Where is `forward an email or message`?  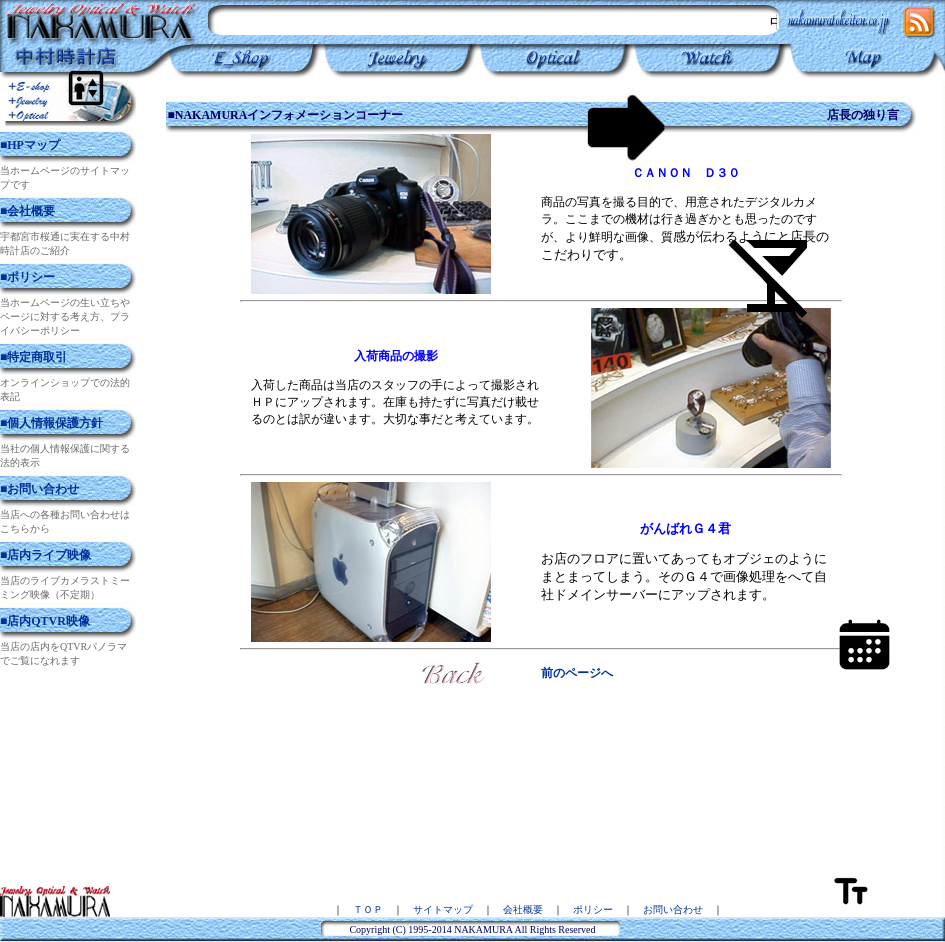 forward an email or message is located at coordinates (627, 127).